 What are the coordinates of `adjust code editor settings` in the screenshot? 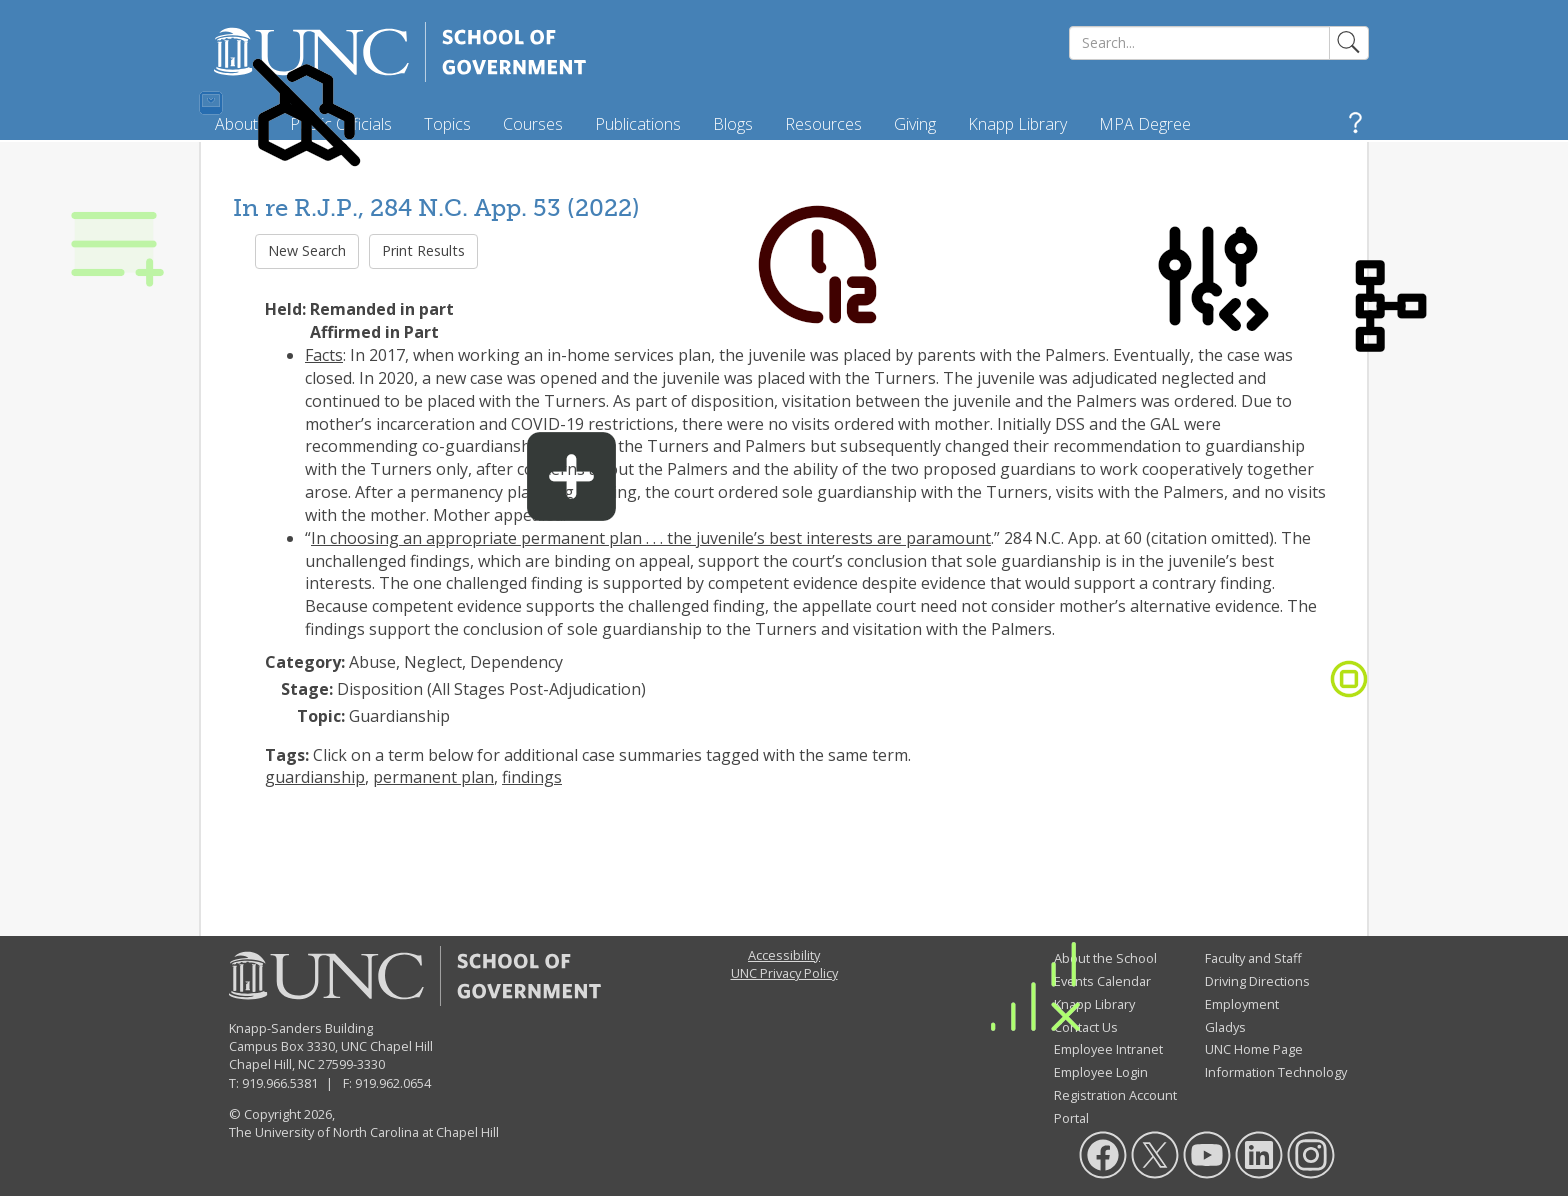 It's located at (1208, 276).